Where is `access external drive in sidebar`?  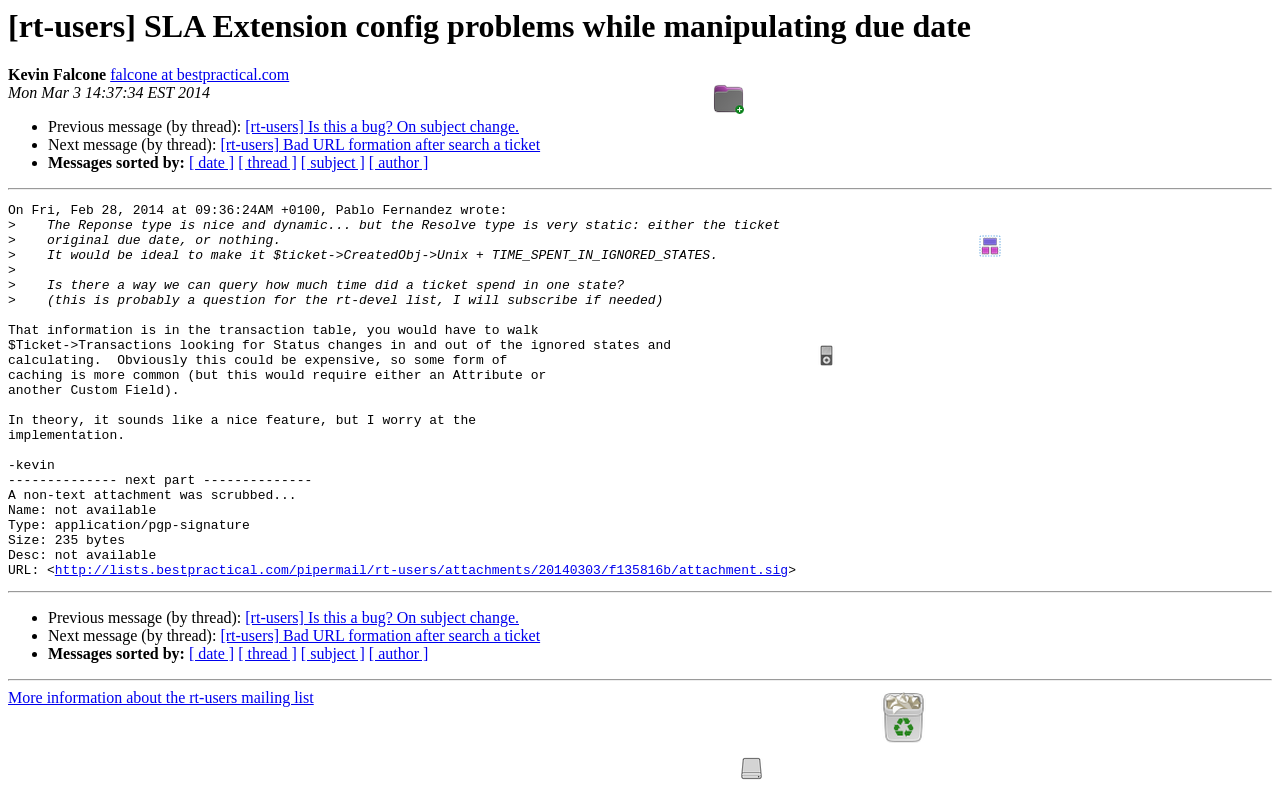 access external drive in sidebar is located at coordinates (751, 768).